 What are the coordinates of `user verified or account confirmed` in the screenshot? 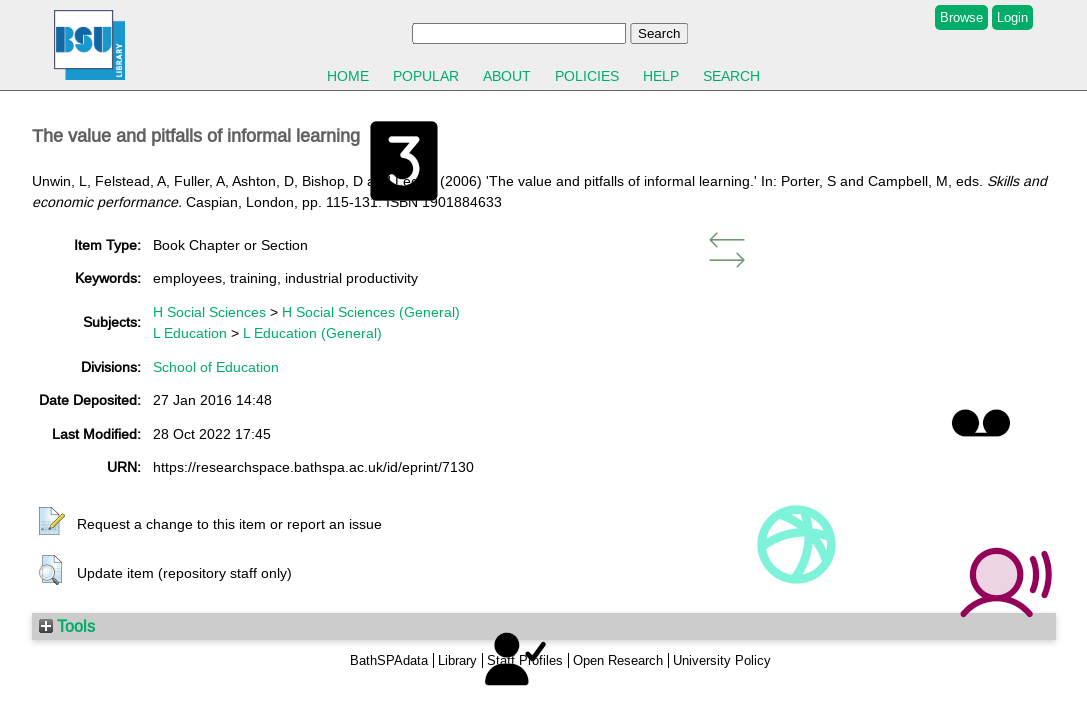 It's located at (513, 658).